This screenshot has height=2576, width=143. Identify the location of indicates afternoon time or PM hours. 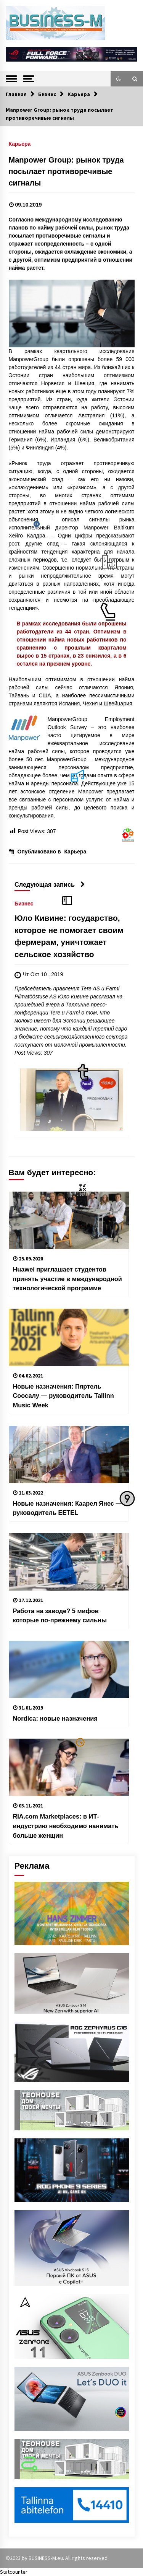
(80, 1742).